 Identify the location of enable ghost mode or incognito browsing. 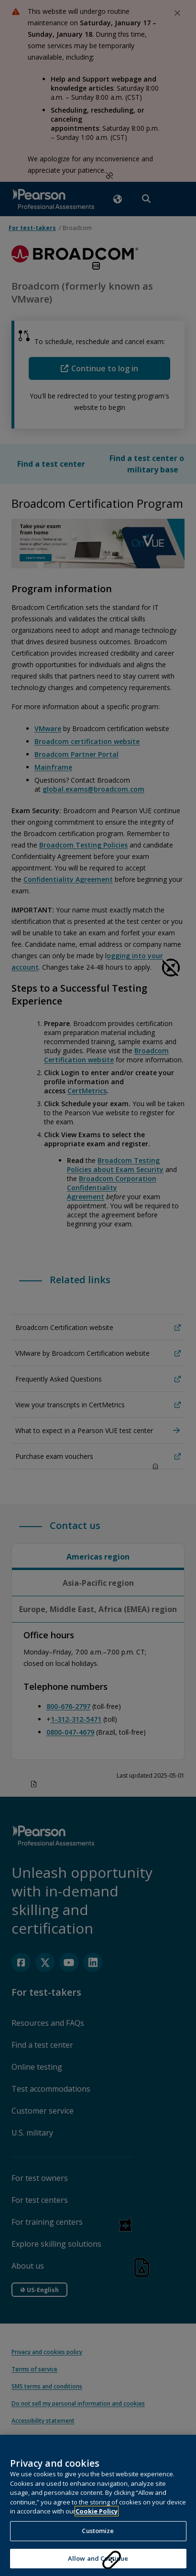
(155, 1466).